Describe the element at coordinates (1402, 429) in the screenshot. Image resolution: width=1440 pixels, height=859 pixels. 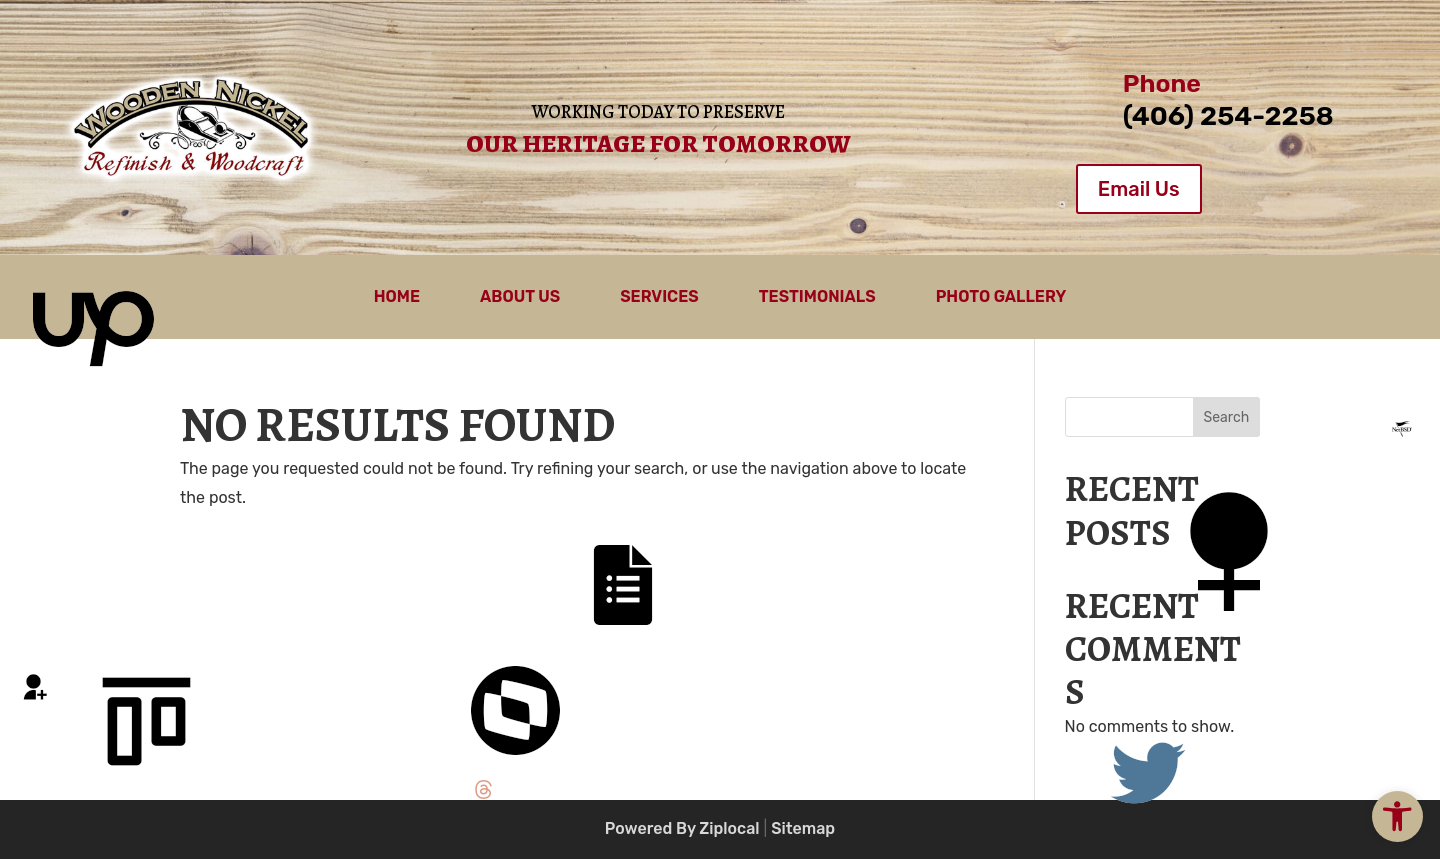
I see `NetBSD operating system logo` at that location.